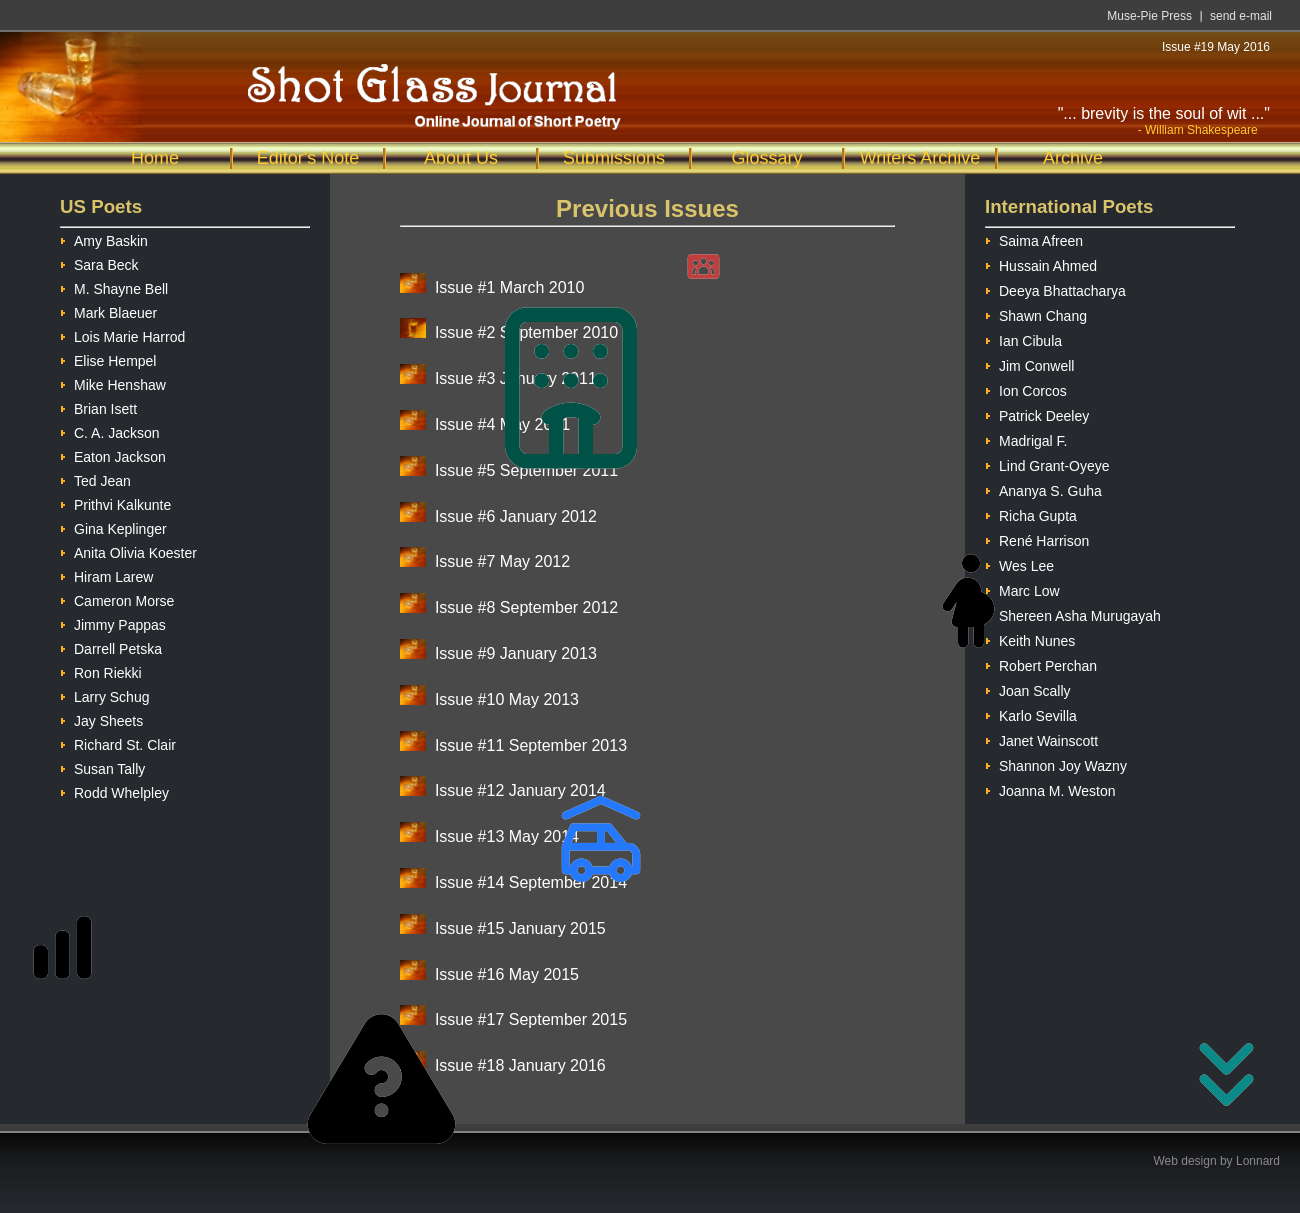  I want to click on find nearby hotels or accommodations, so click(571, 388).